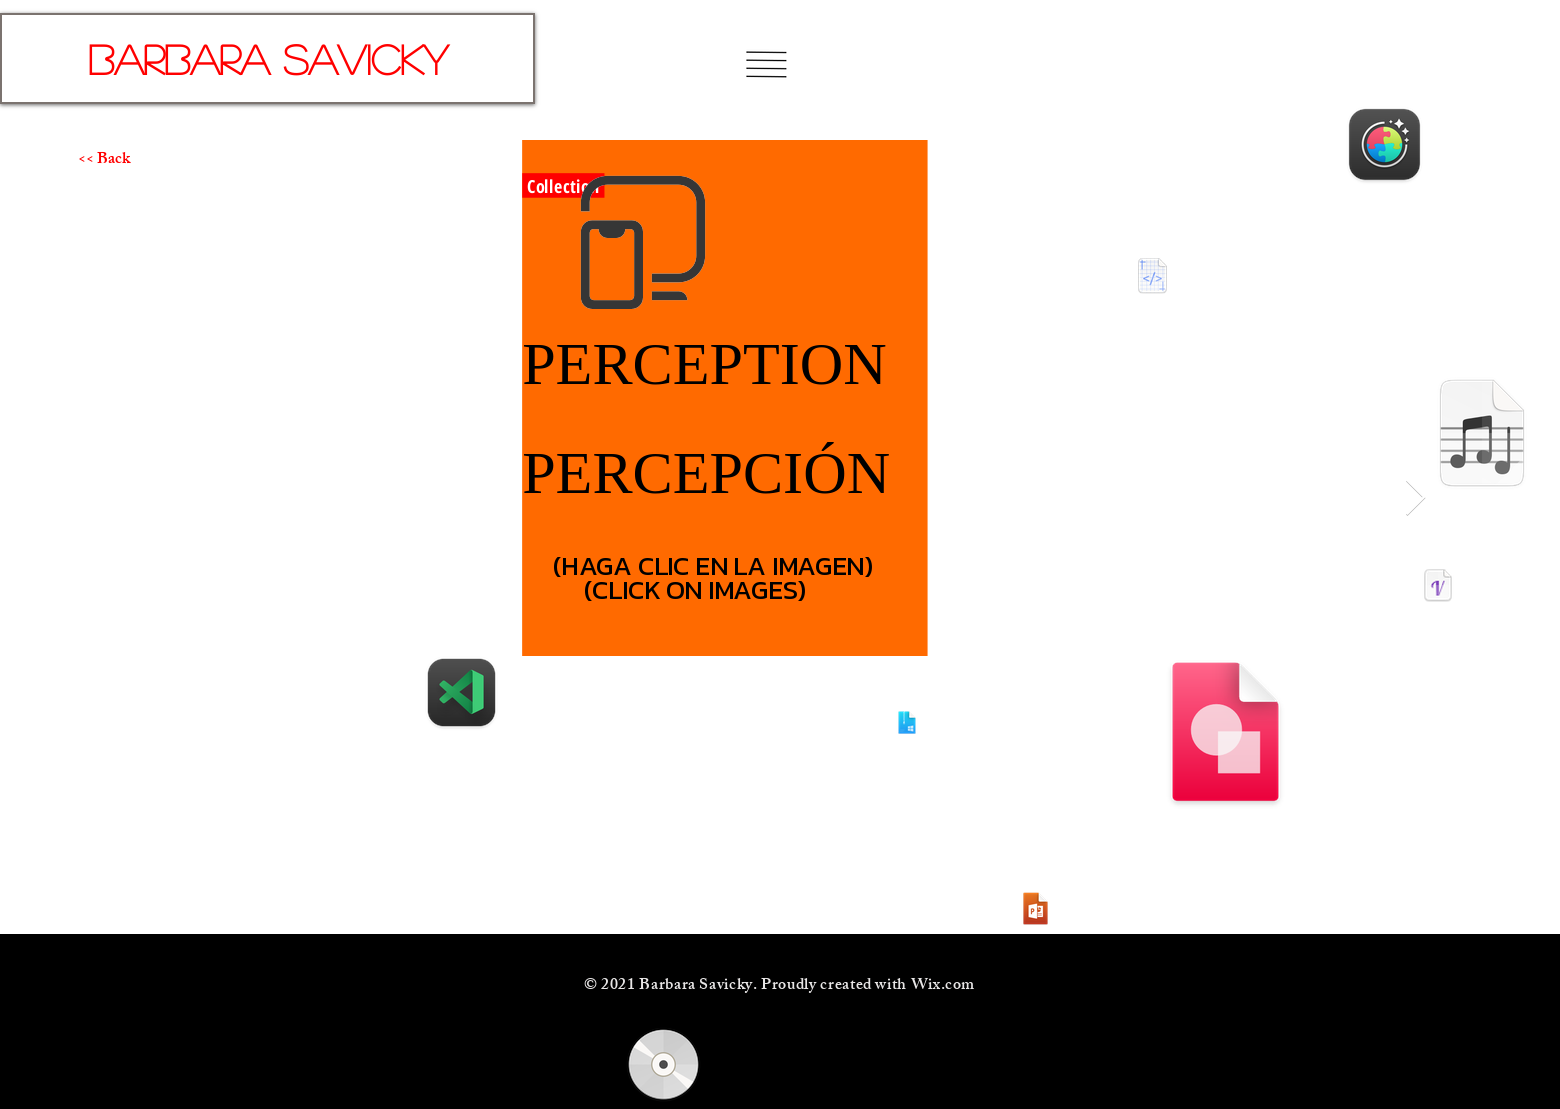  Describe the element at coordinates (643, 238) in the screenshot. I see `link or sync devices together` at that location.